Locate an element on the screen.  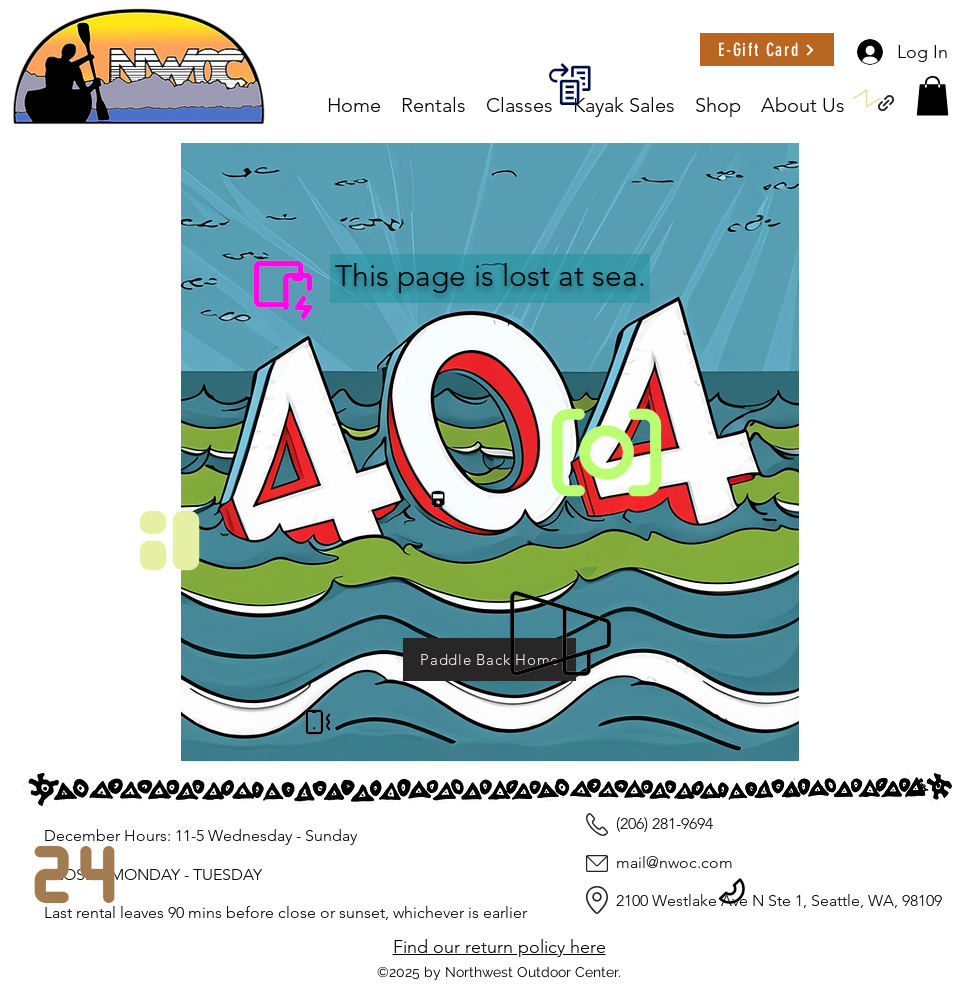
device charging or power status is located at coordinates (283, 287).